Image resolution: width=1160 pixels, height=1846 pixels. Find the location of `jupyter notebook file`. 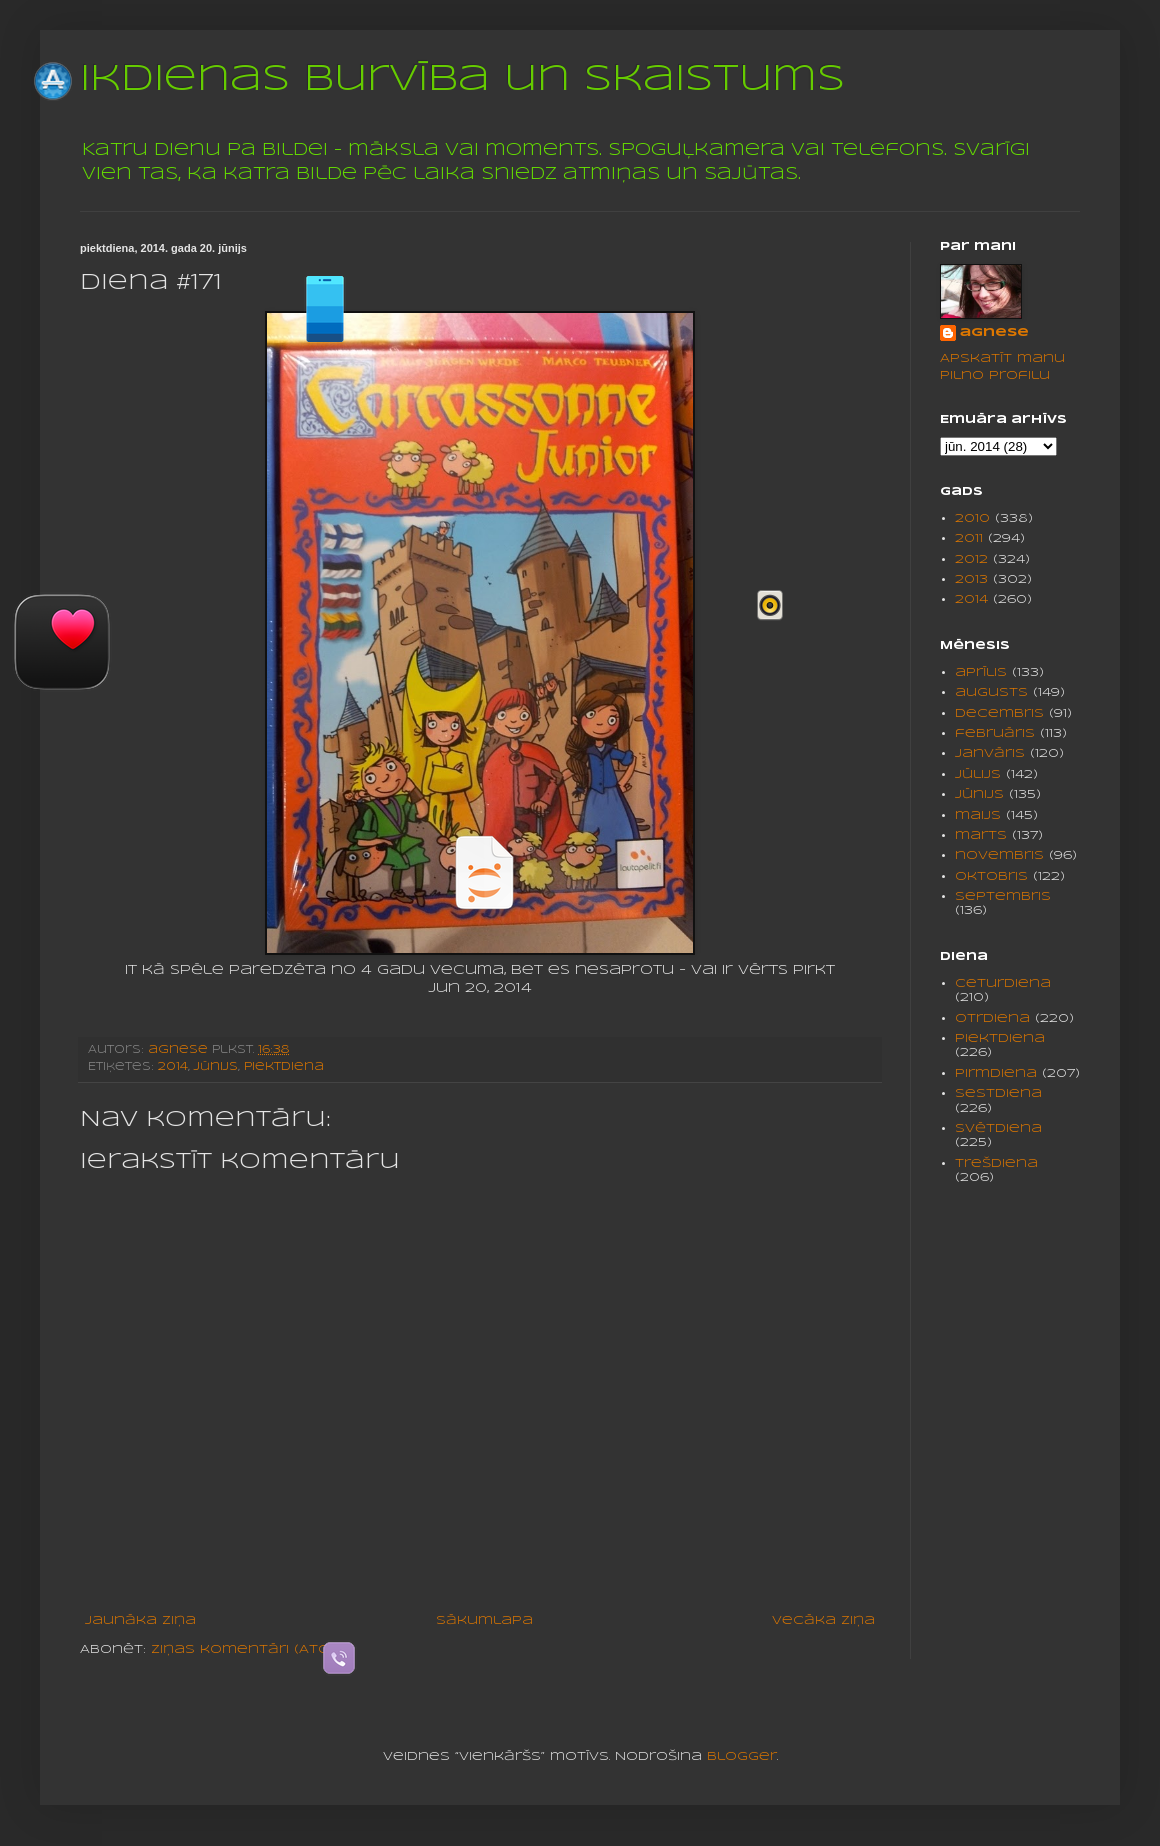

jupyter notebook file is located at coordinates (484, 872).